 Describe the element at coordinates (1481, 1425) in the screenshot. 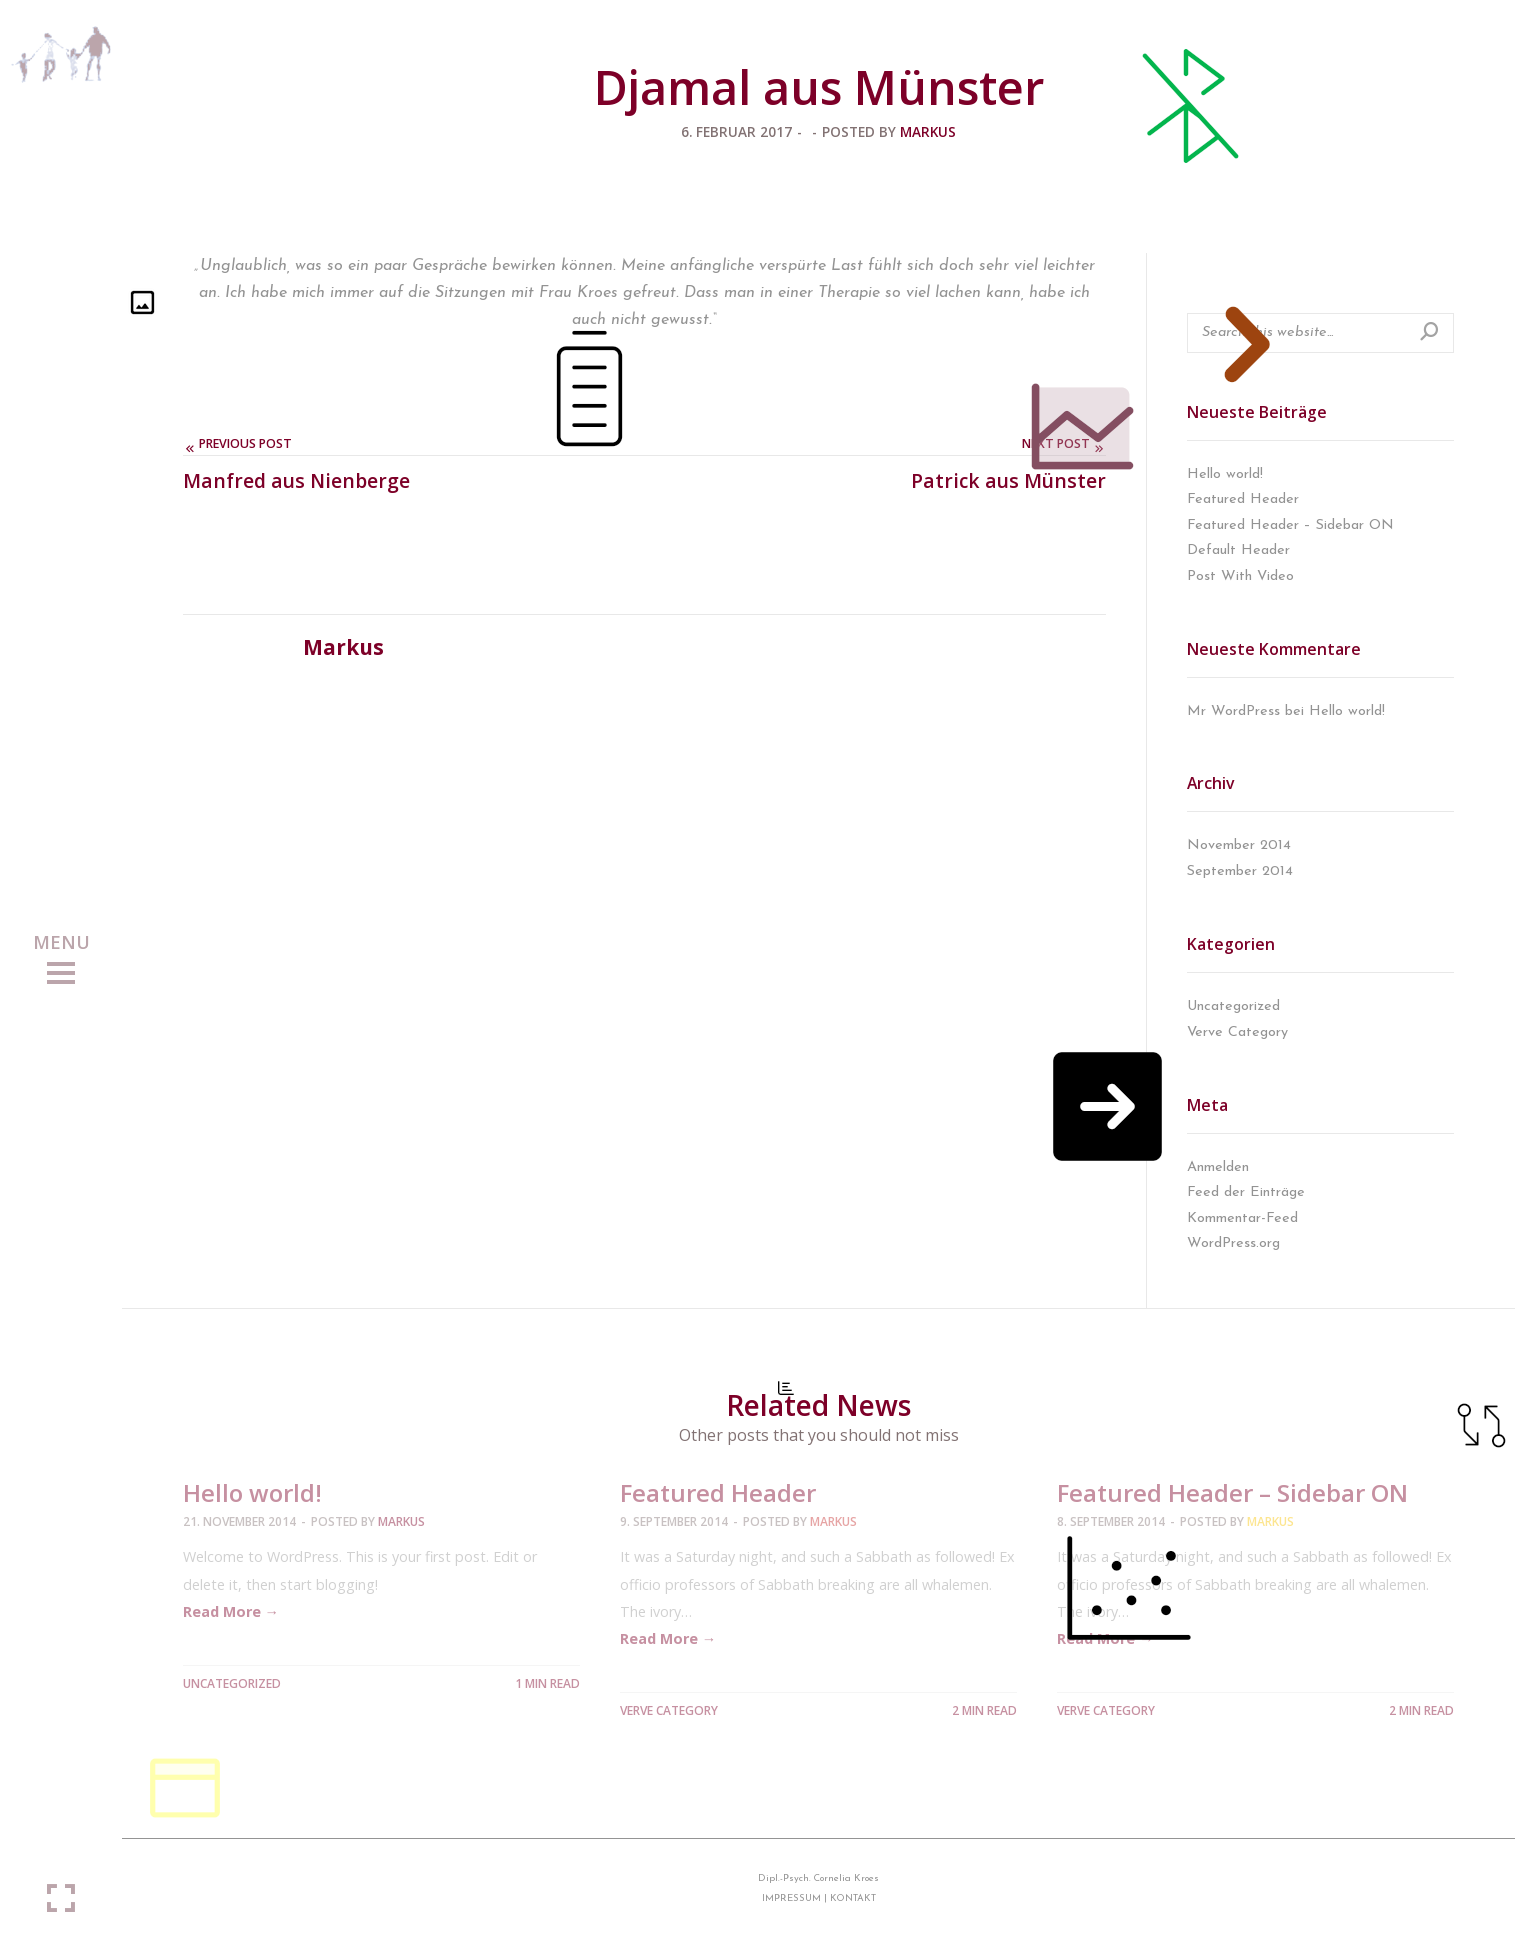

I see `view file differences in version control` at that location.